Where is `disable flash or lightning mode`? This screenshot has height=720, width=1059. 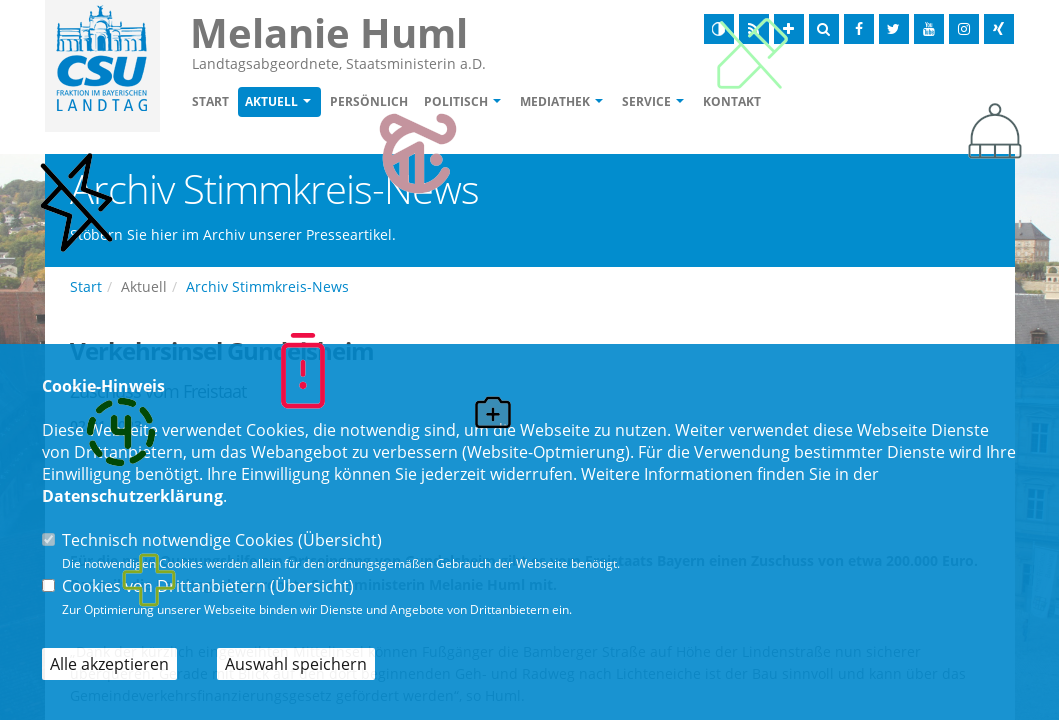 disable flash or lightning mode is located at coordinates (76, 202).